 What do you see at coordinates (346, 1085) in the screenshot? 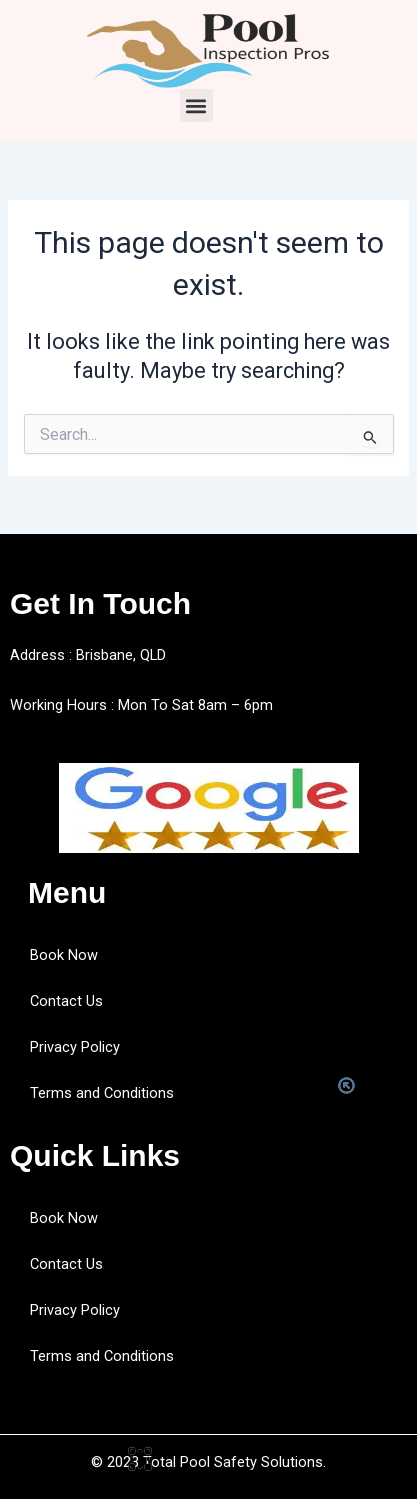
I see `navigate back to previous screen` at bounding box center [346, 1085].